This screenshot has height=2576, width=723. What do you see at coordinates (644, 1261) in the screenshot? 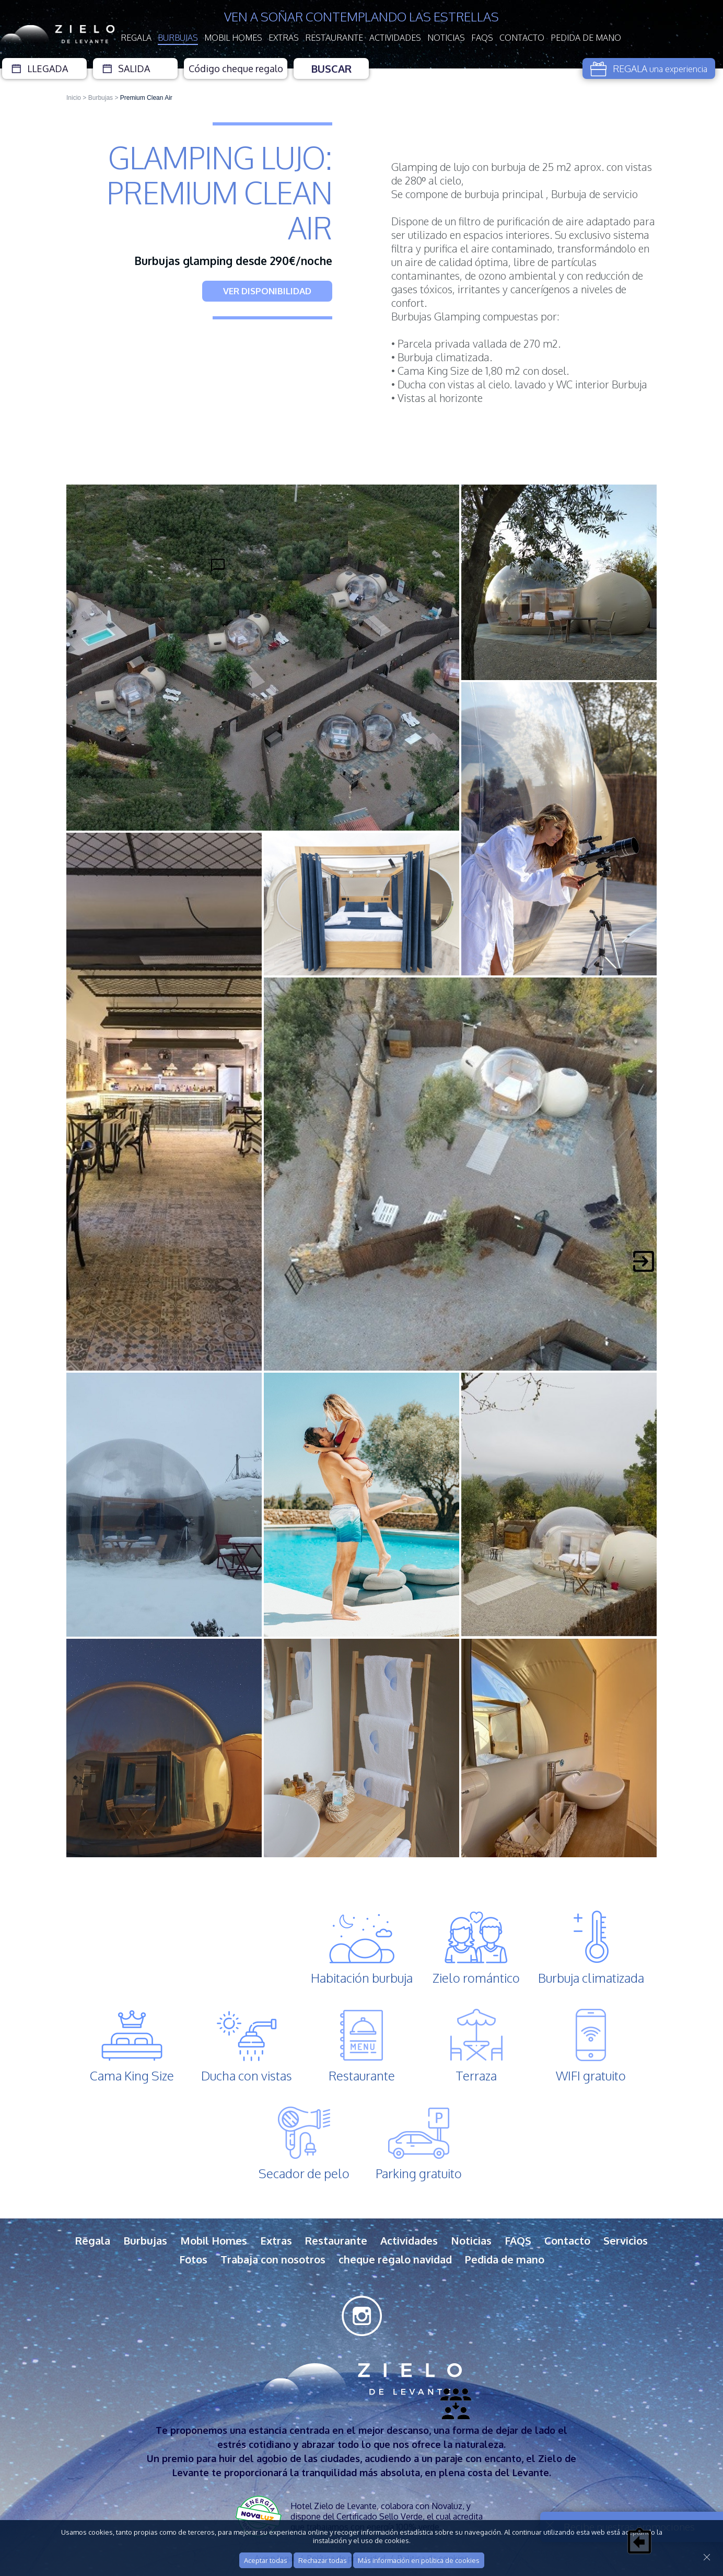
I see `log out of your account` at bounding box center [644, 1261].